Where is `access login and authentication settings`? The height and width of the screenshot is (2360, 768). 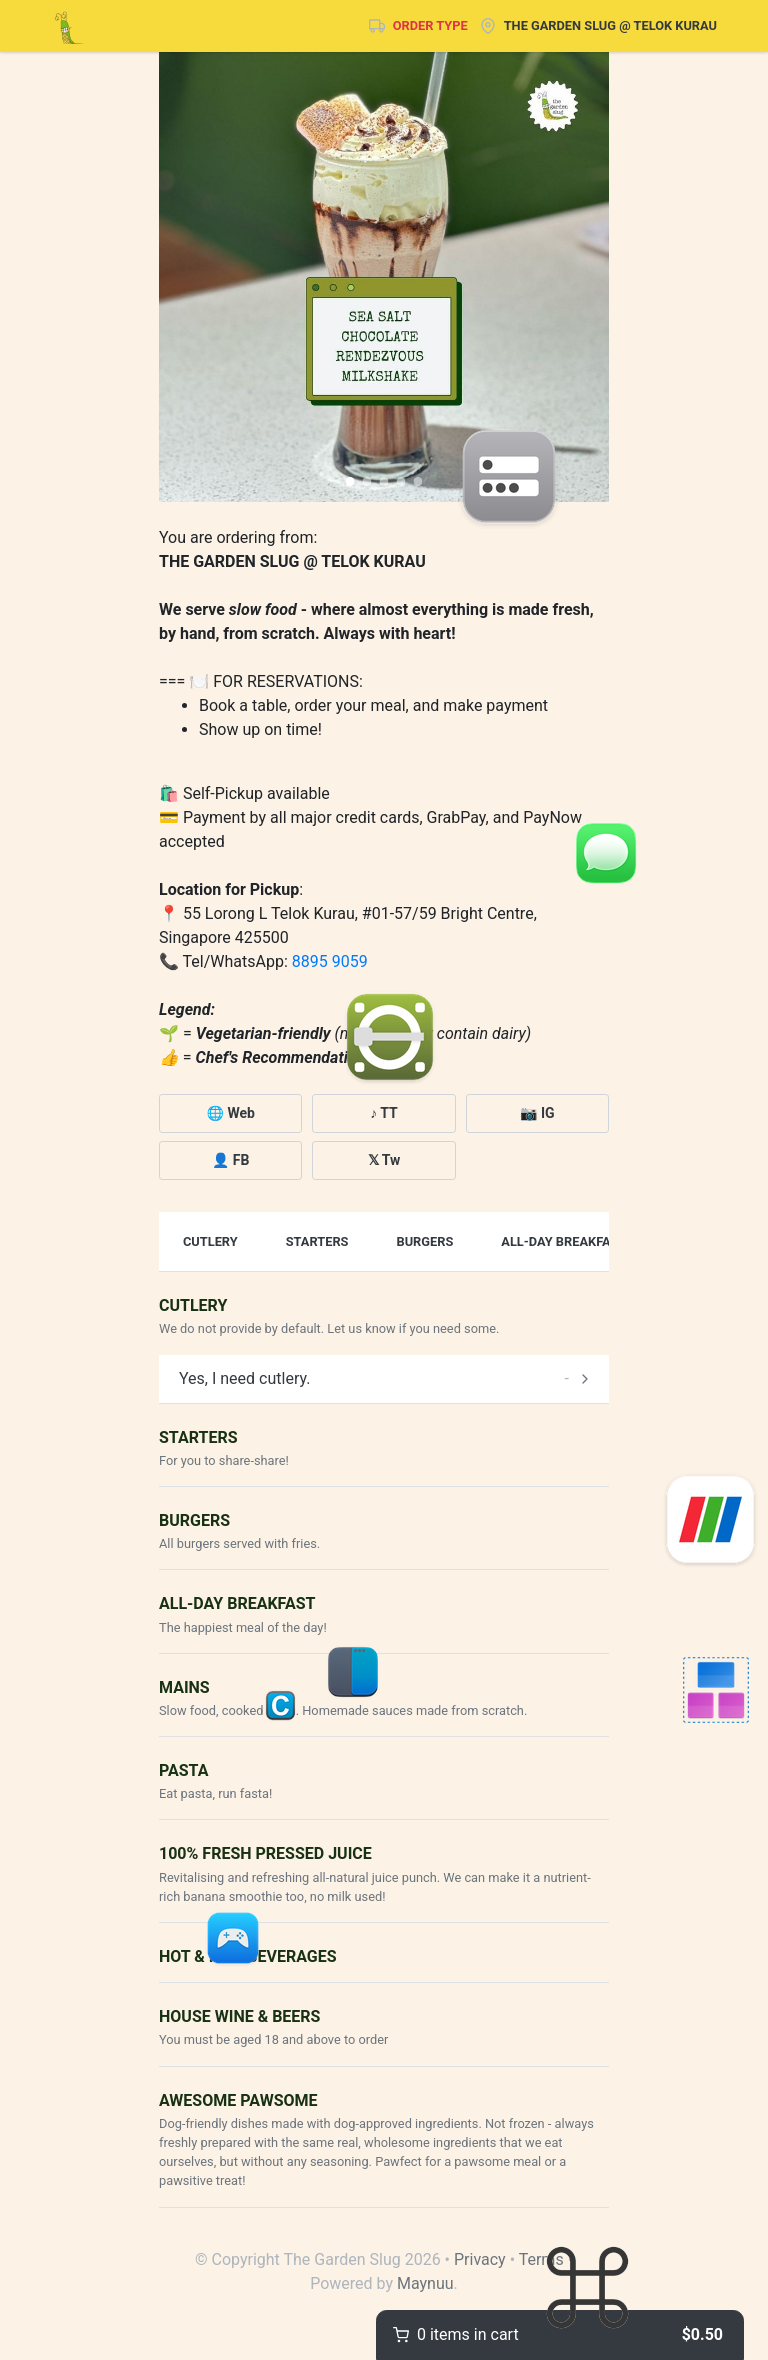 access login and authentication settings is located at coordinates (509, 478).